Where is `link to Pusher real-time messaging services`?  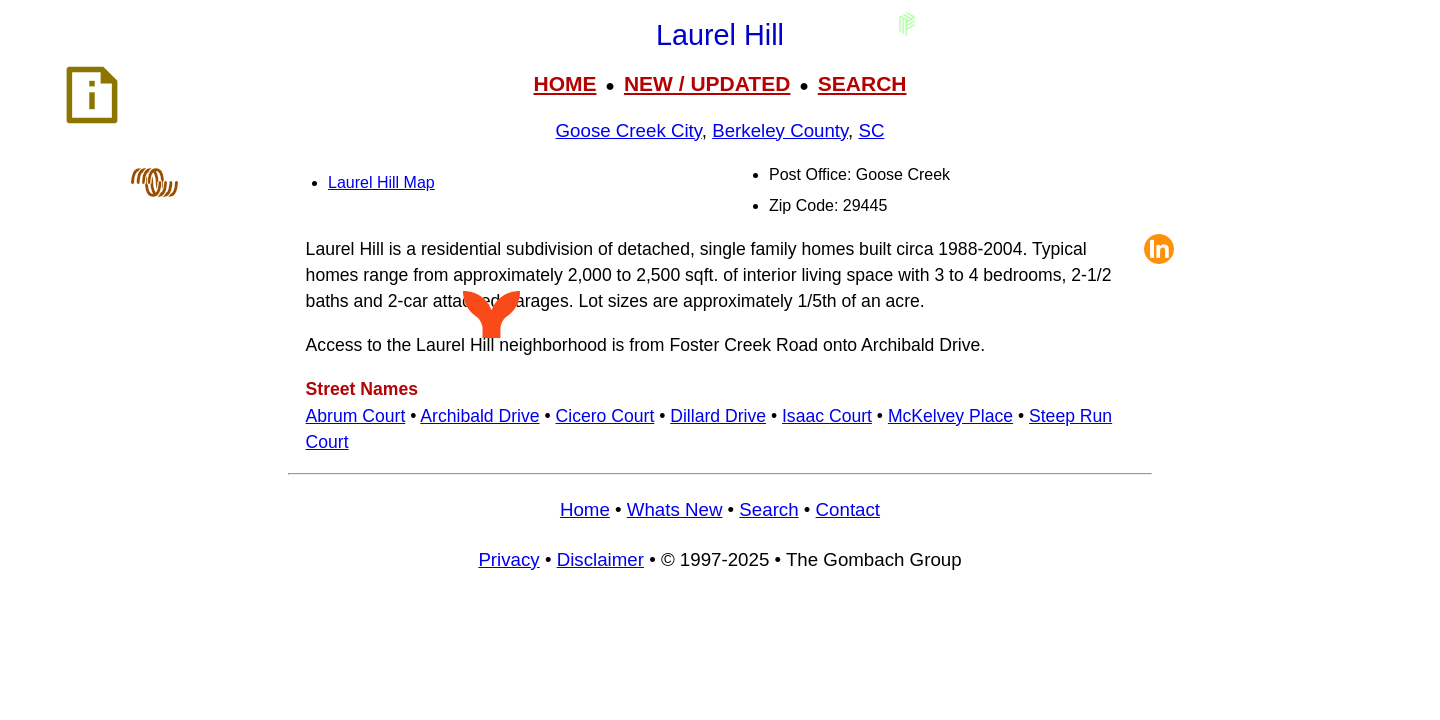 link to Pusher real-time messaging services is located at coordinates (907, 24).